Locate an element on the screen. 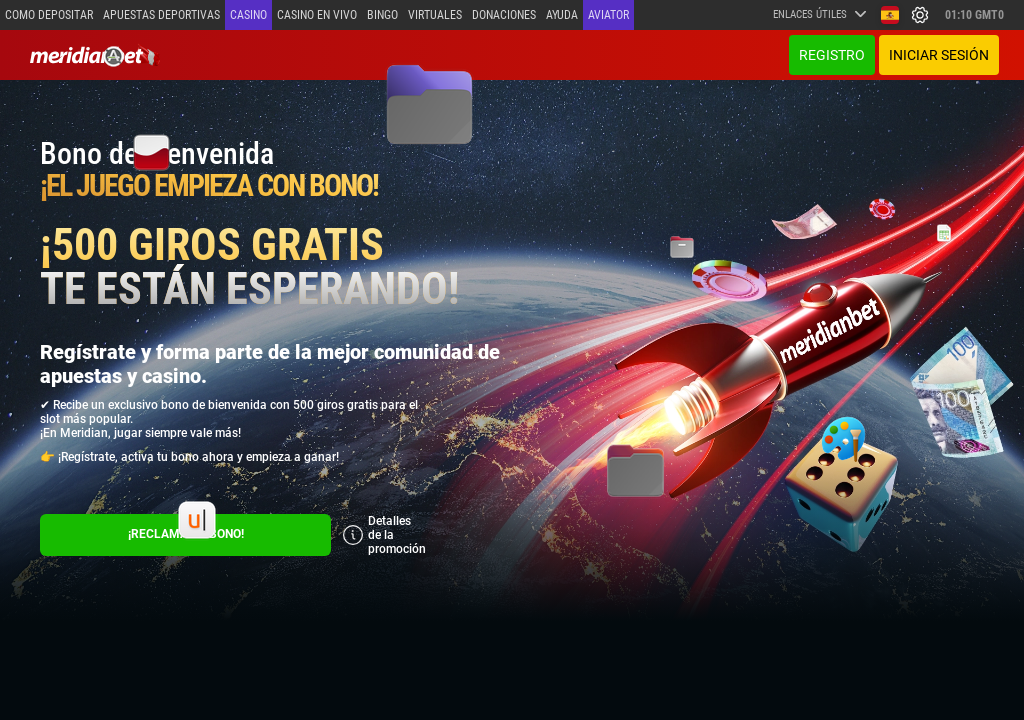 The image size is (1024, 720). open the paint application is located at coordinates (843, 438).